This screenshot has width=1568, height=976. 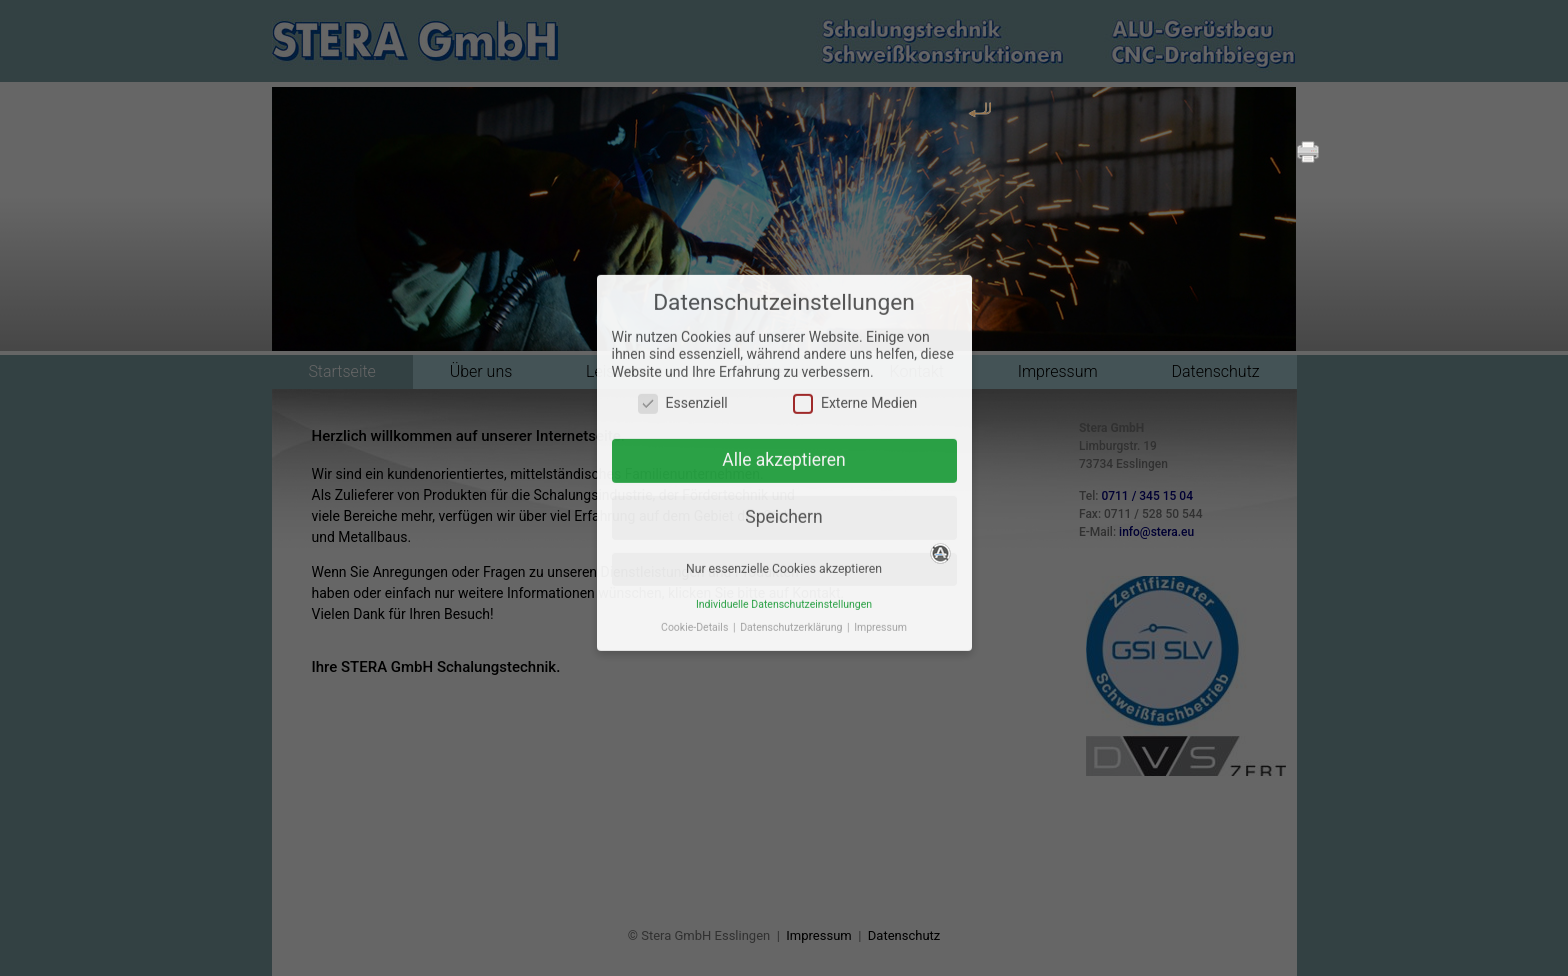 I want to click on print the current file or document, so click(x=1308, y=152).